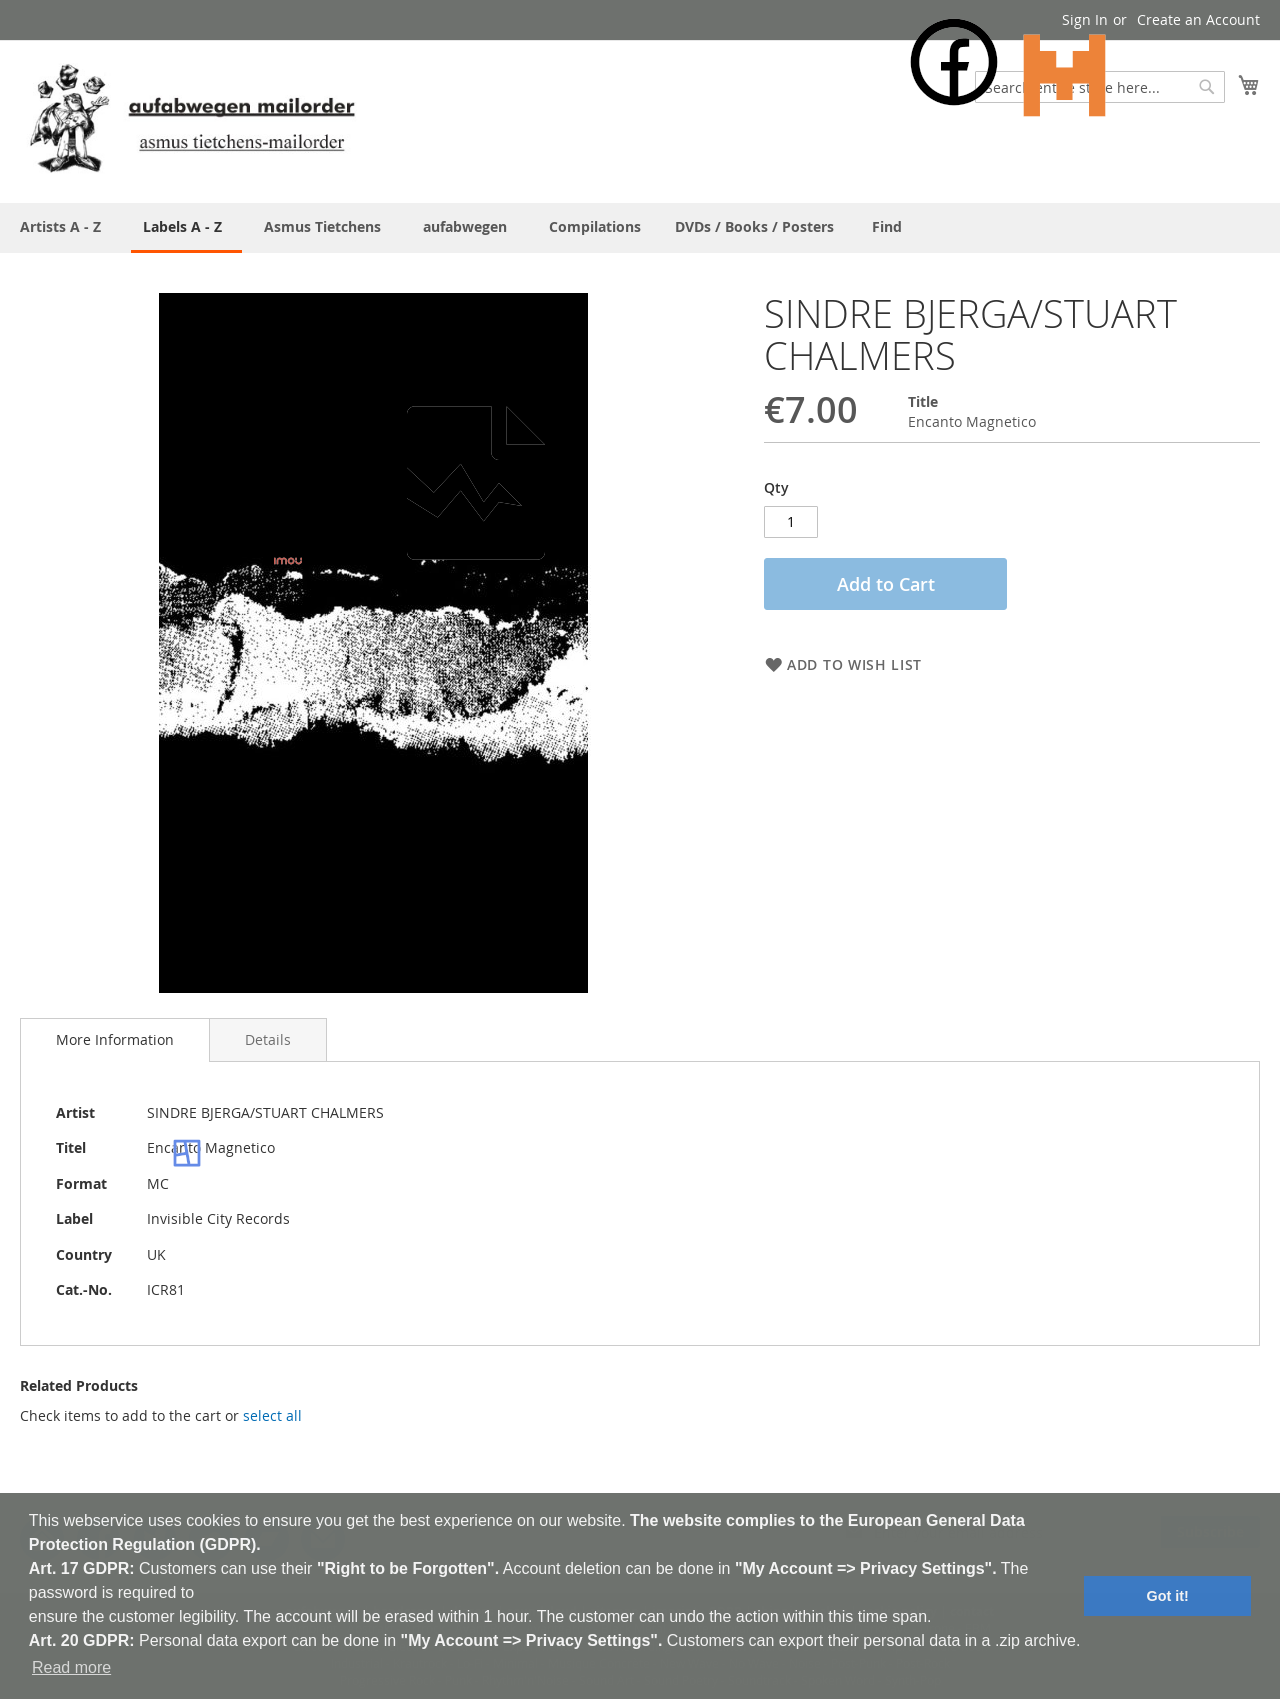  I want to click on open mixtral AI model settings, so click(1064, 75).